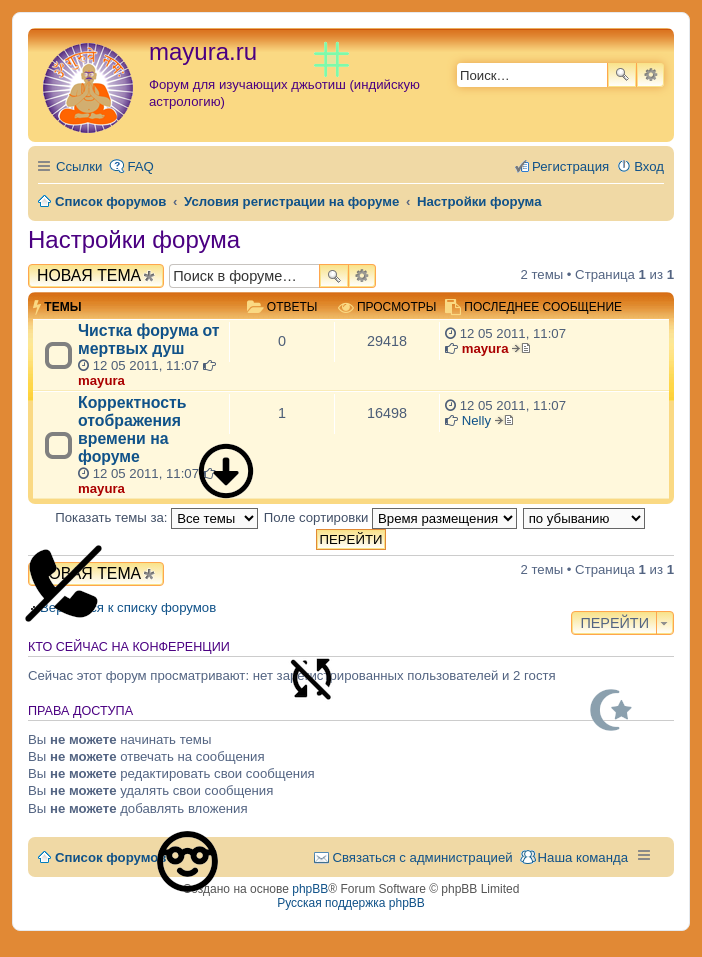 This screenshot has height=957, width=702. What do you see at coordinates (312, 678) in the screenshot?
I see `sync is disabled or turned off` at bounding box center [312, 678].